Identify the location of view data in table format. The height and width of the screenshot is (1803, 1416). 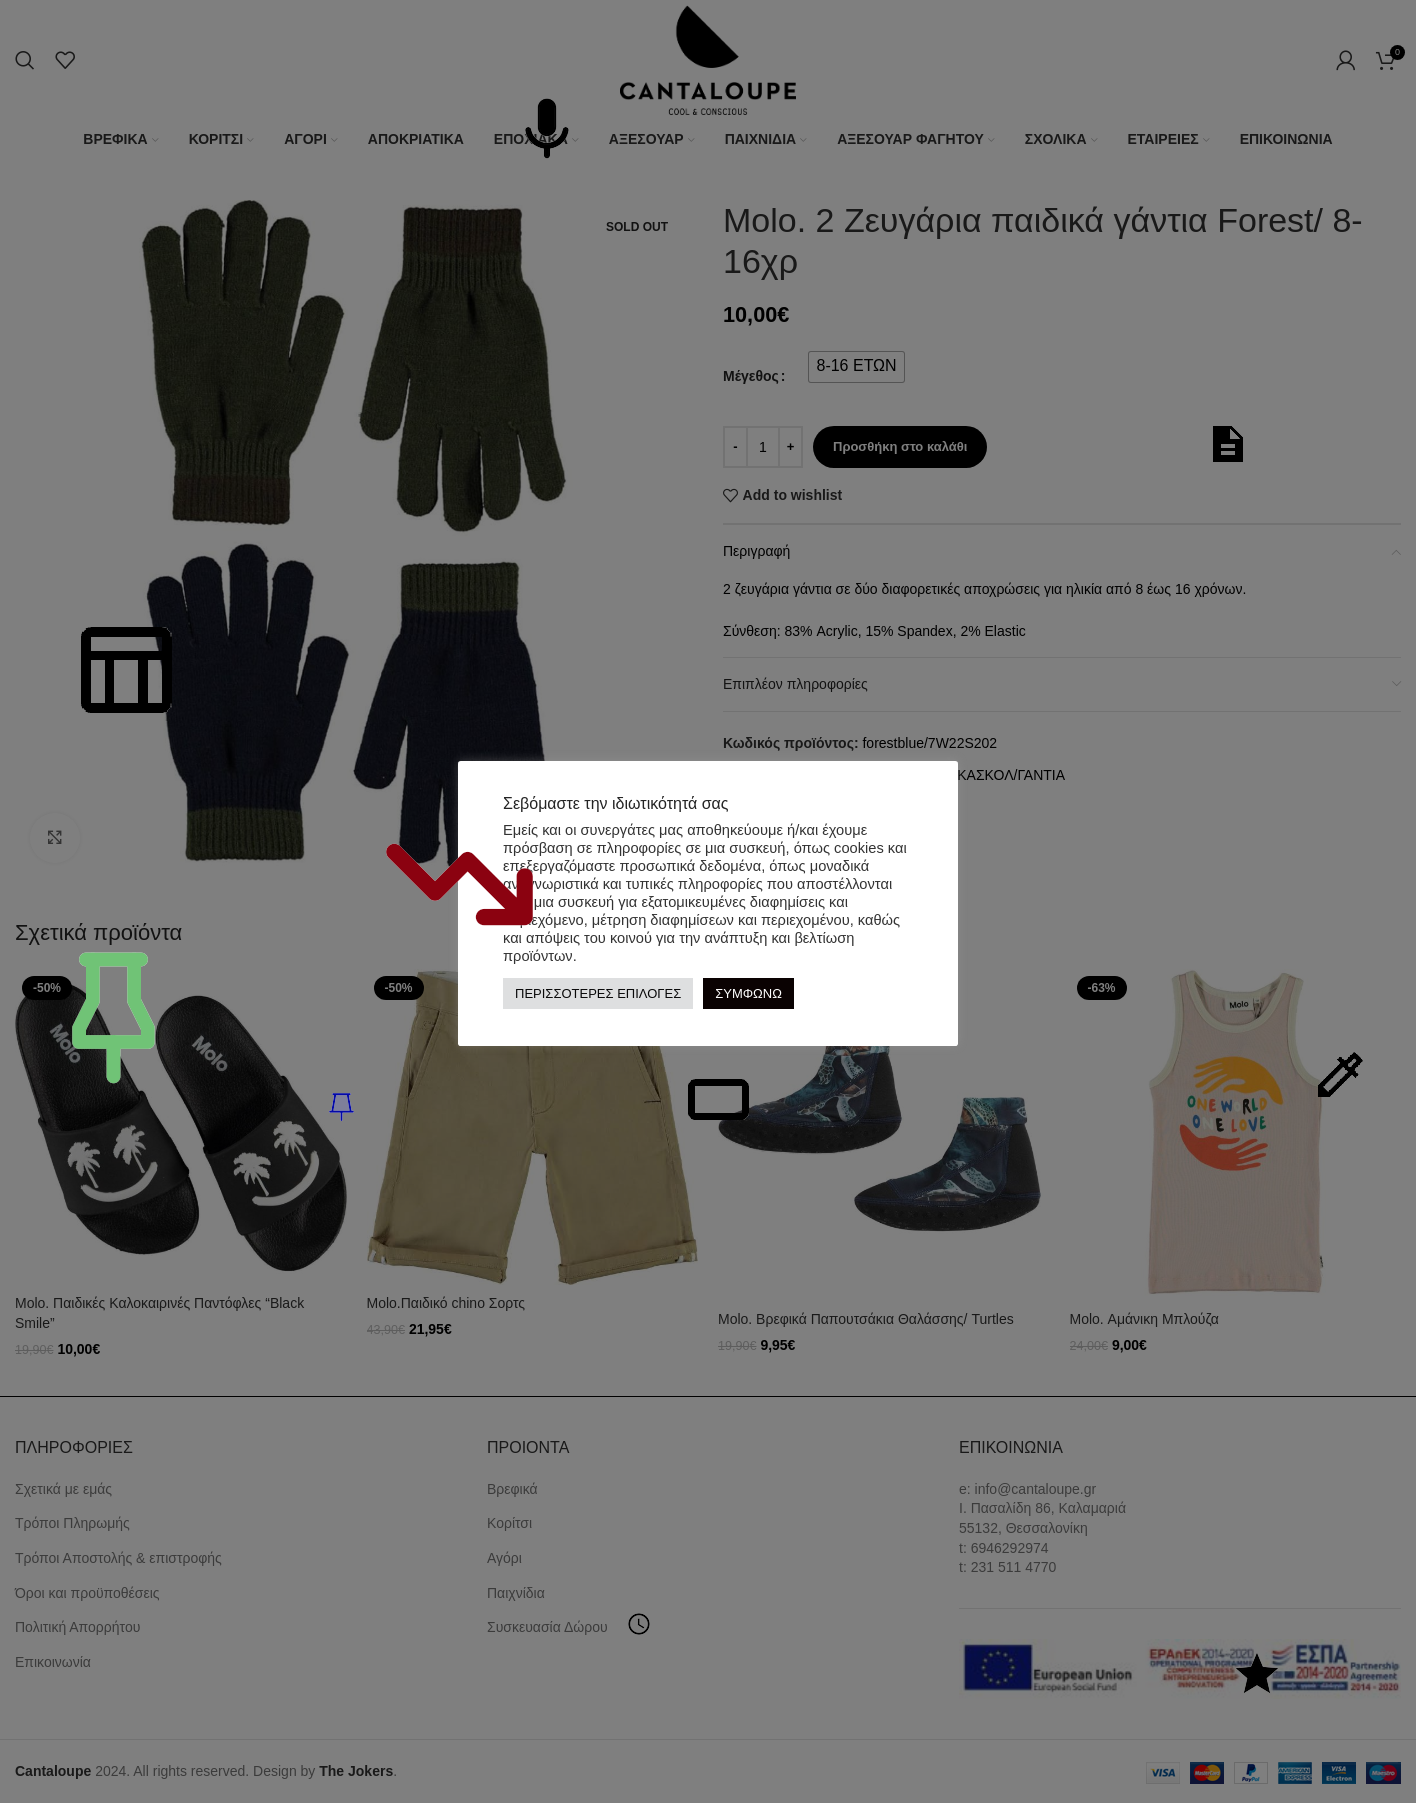
(124, 670).